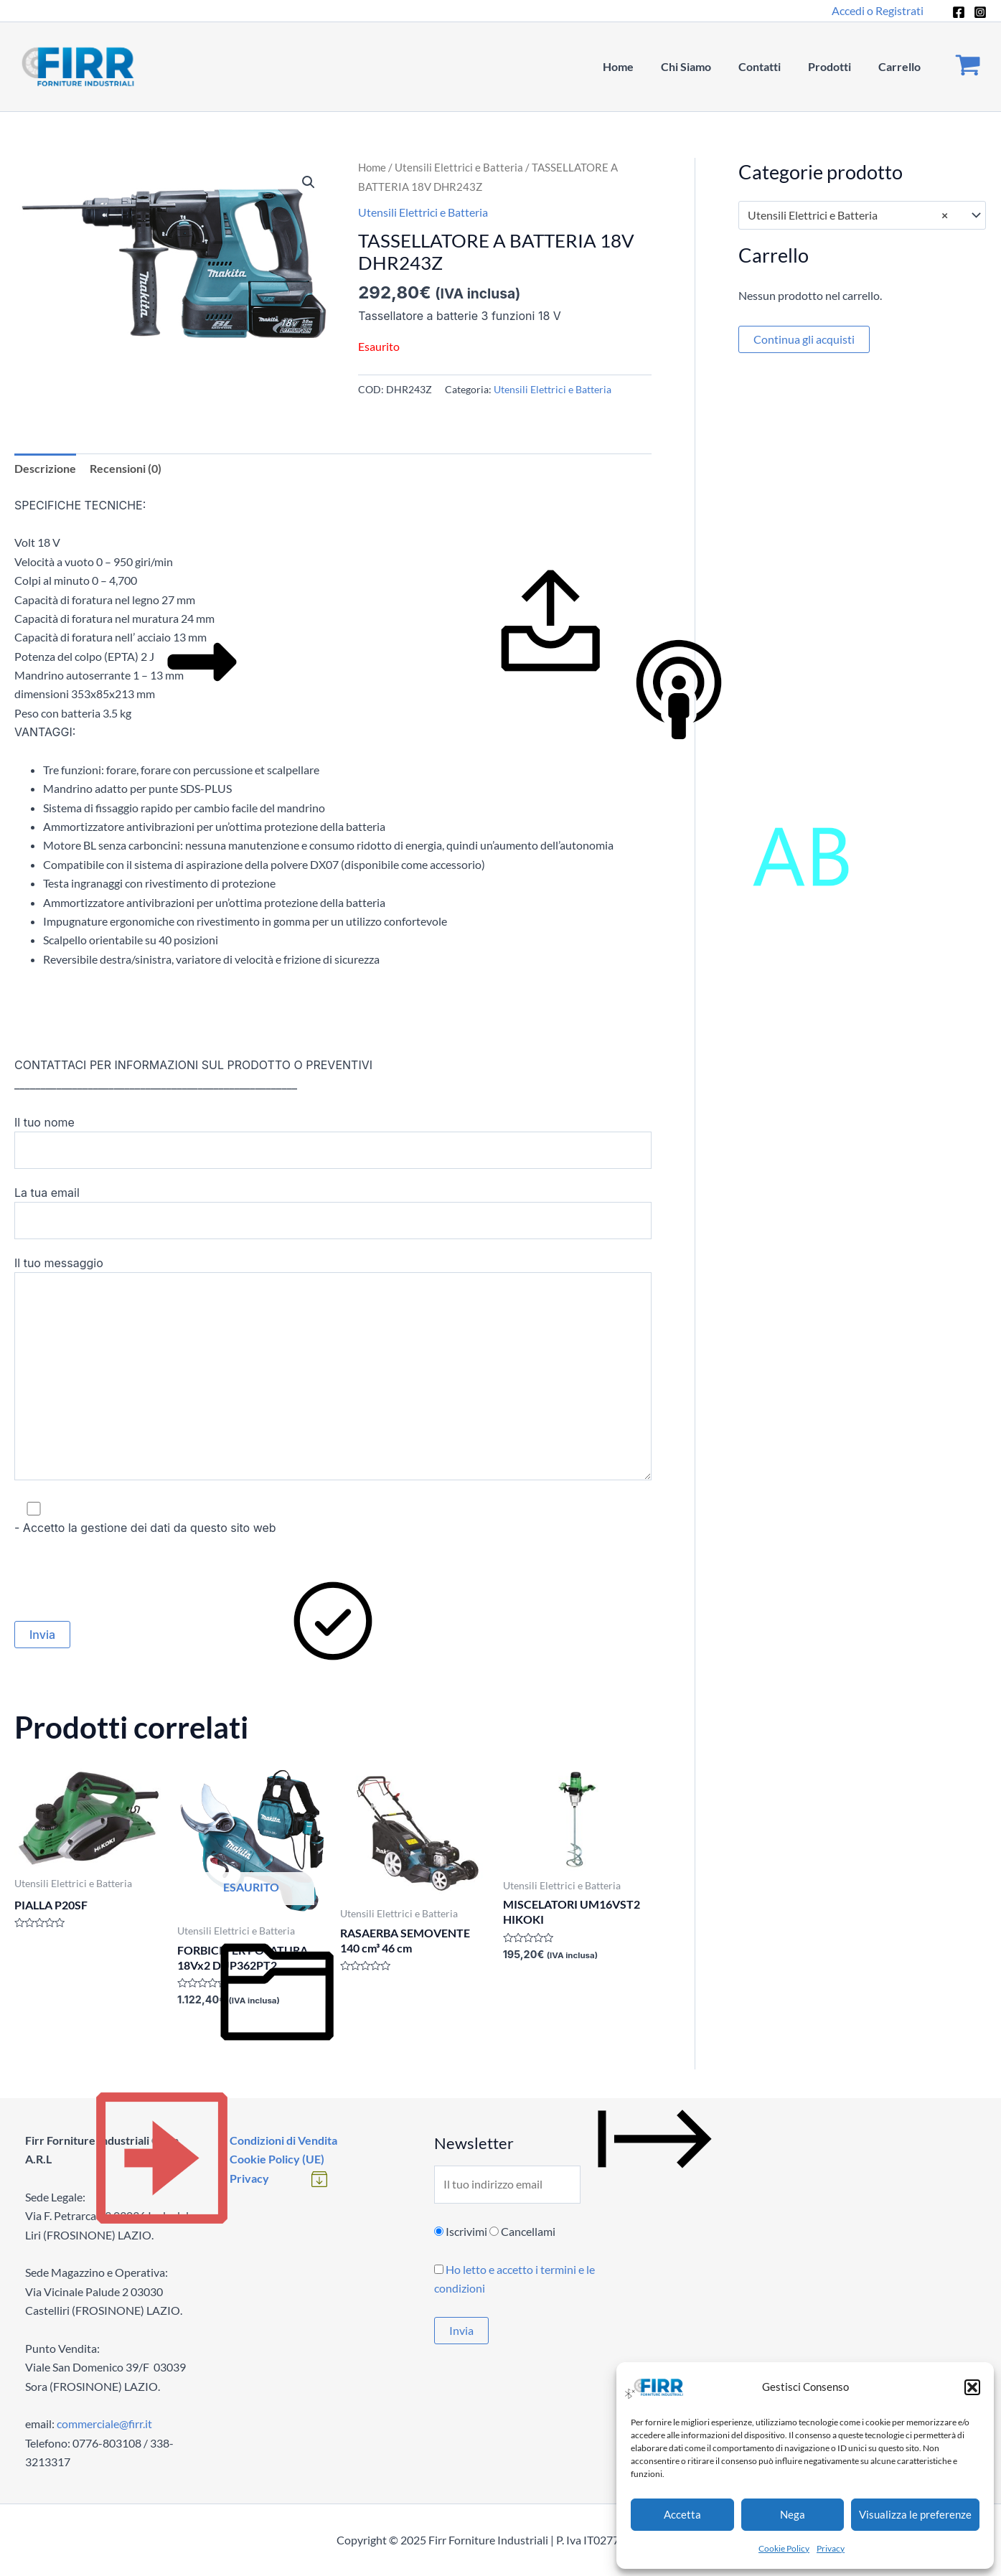 This screenshot has width=1001, height=2576. What do you see at coordinates (801, 863) in the screenshot?
I see `toggle case-sensitive search matching` at bounding box center [801, 863].